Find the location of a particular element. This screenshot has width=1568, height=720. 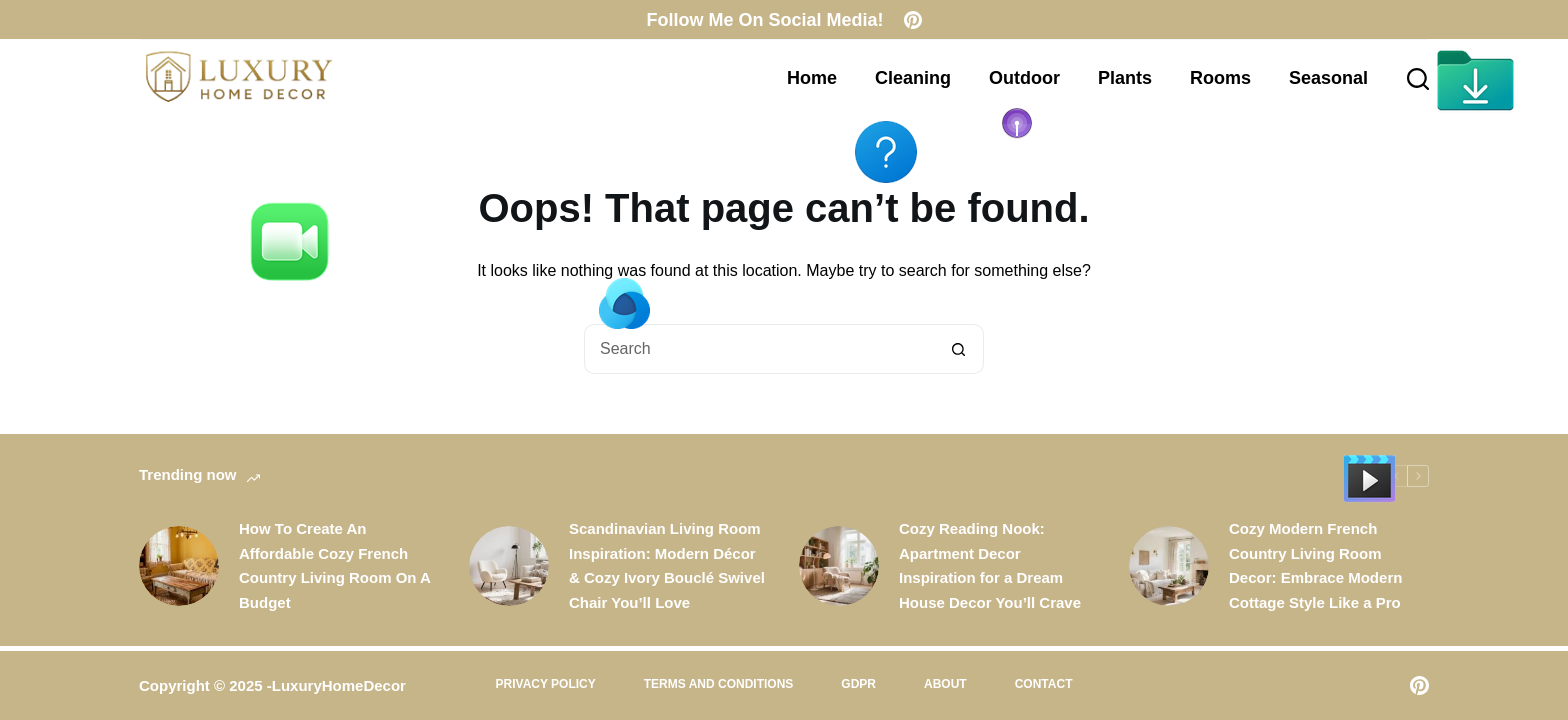

open FaceTime to start a video call is located at coordinates (289, 241).